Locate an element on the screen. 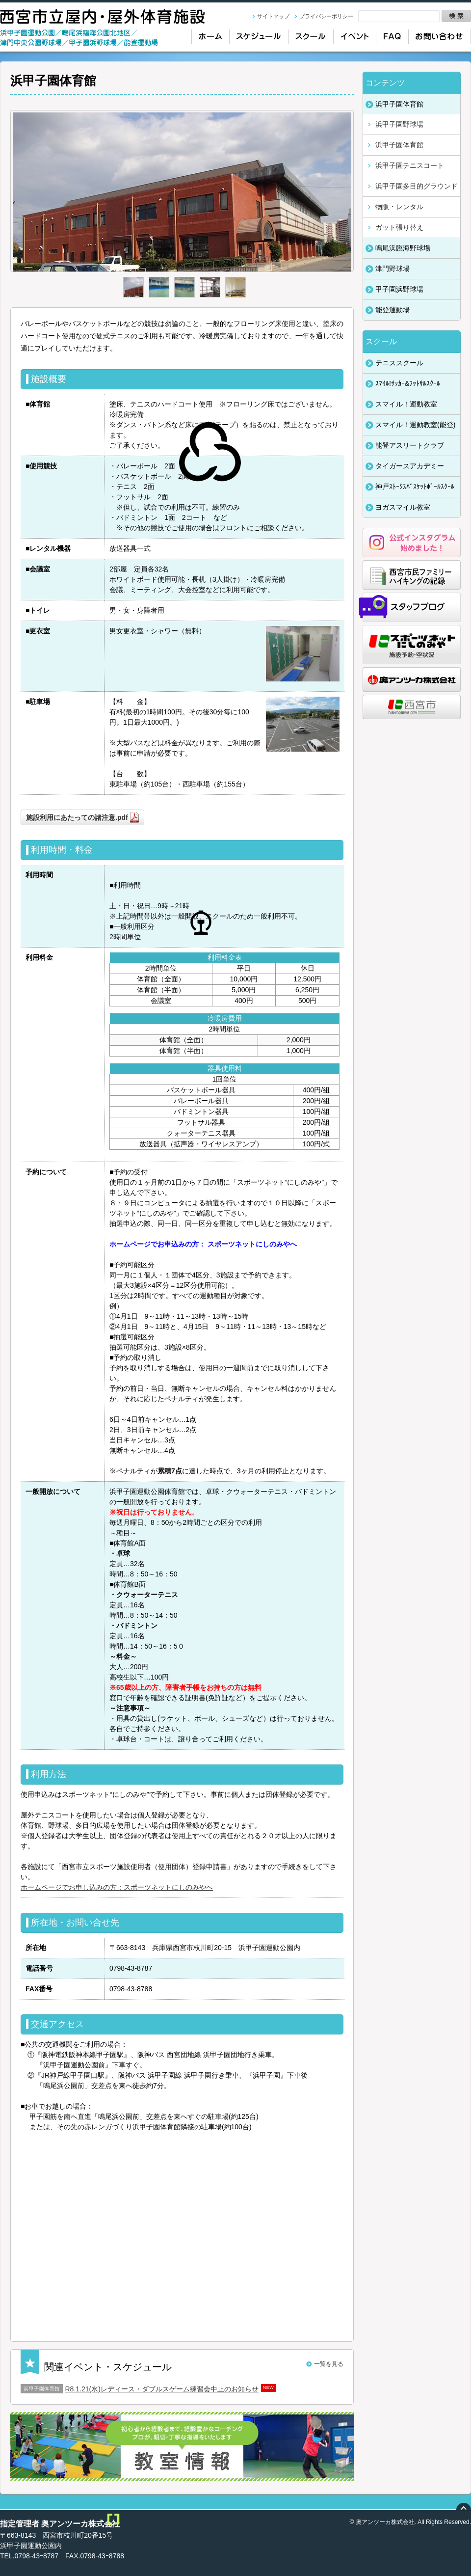 The height and width of the screenshot is (2576, 471). countingworks pro app or service logo is located at coordinates (210, 452).